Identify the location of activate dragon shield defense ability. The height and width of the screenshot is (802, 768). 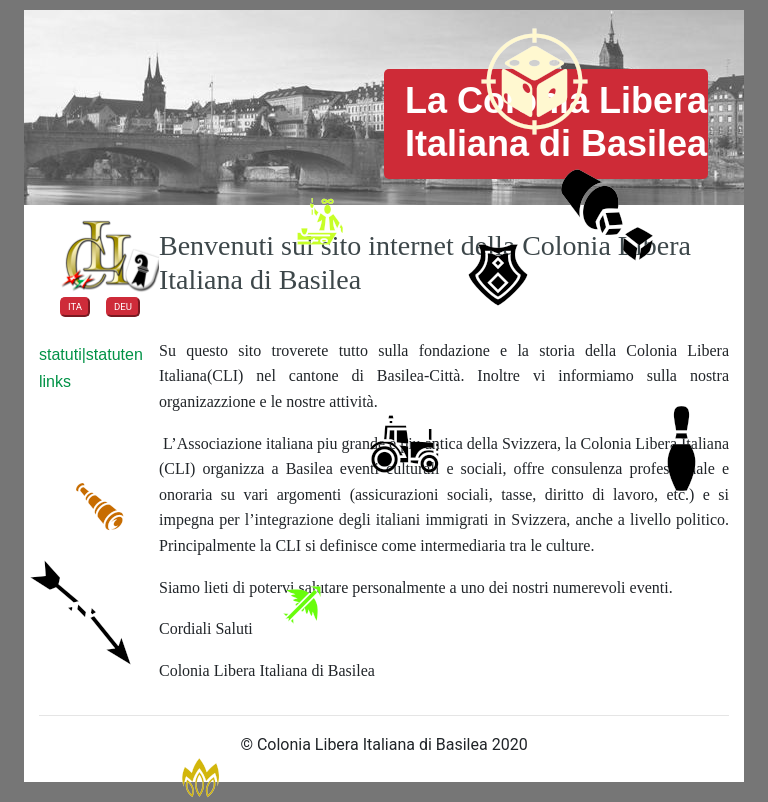
(498, 275).